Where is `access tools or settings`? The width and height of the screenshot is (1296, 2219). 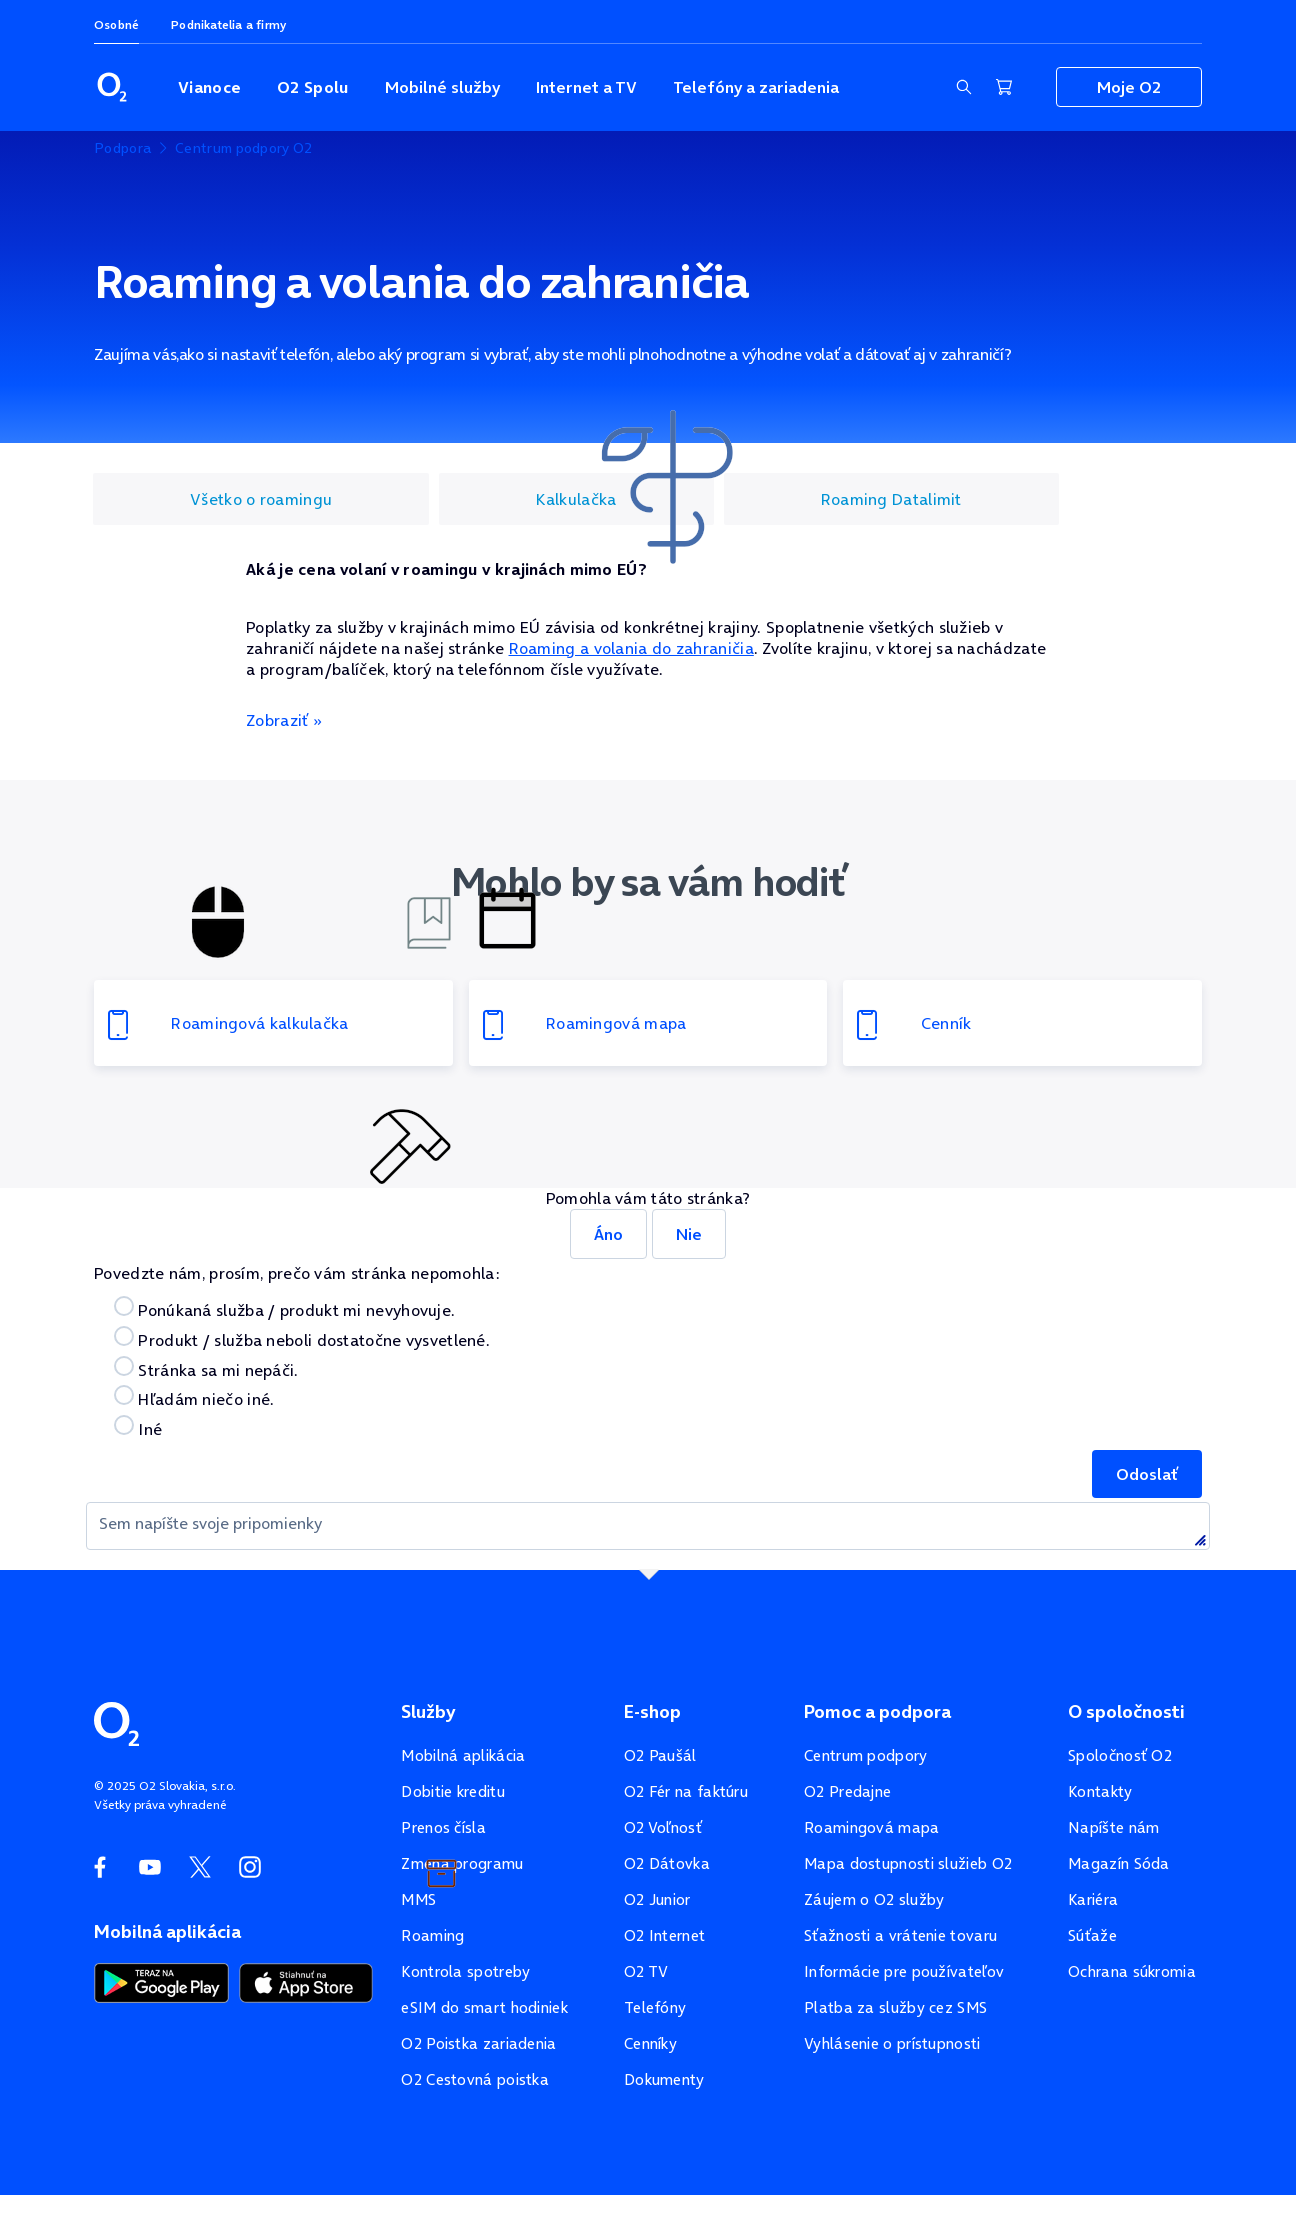
access tools or settings is located at coordinates (406, 1148).